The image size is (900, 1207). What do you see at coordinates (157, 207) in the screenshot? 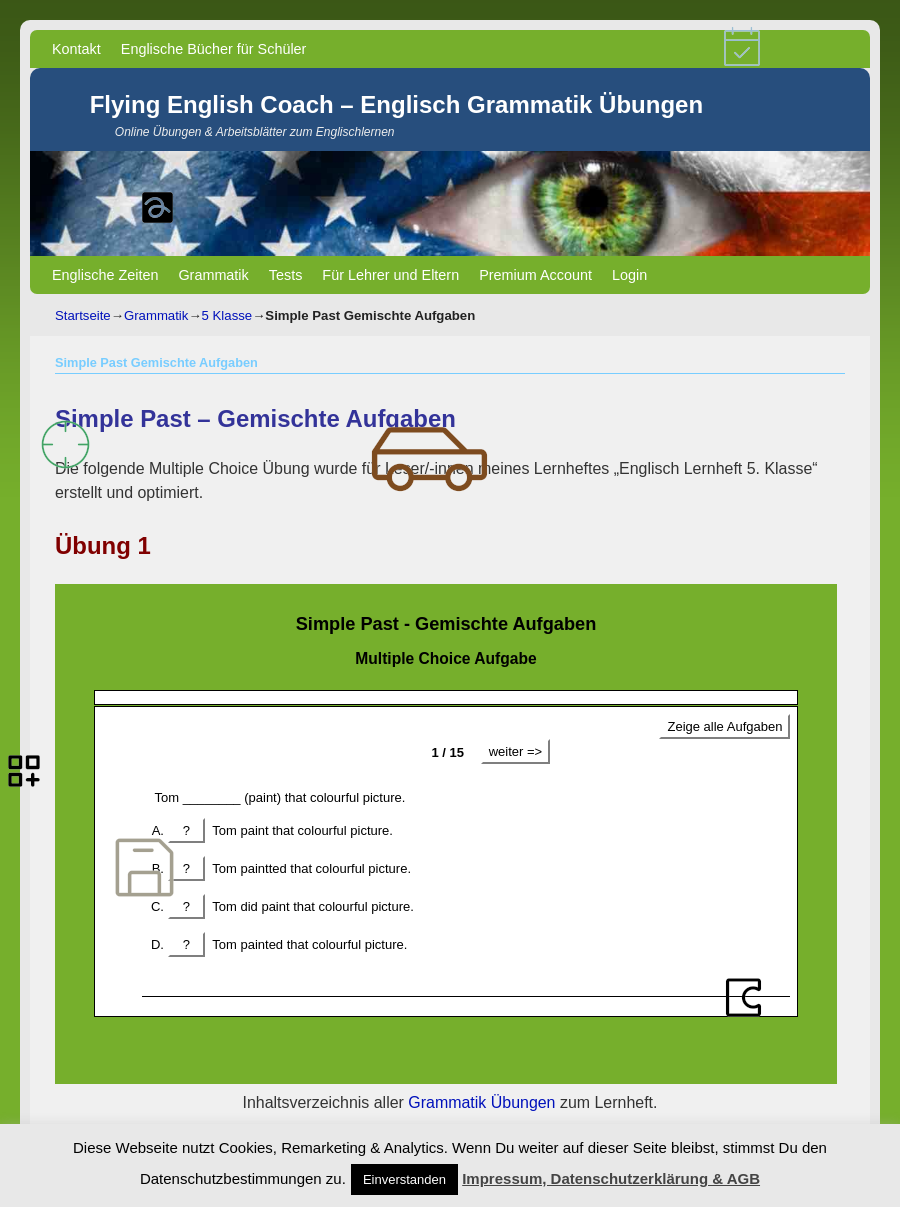
I see `freehand drawing or sketch tool` at bounding box center [157, 207].